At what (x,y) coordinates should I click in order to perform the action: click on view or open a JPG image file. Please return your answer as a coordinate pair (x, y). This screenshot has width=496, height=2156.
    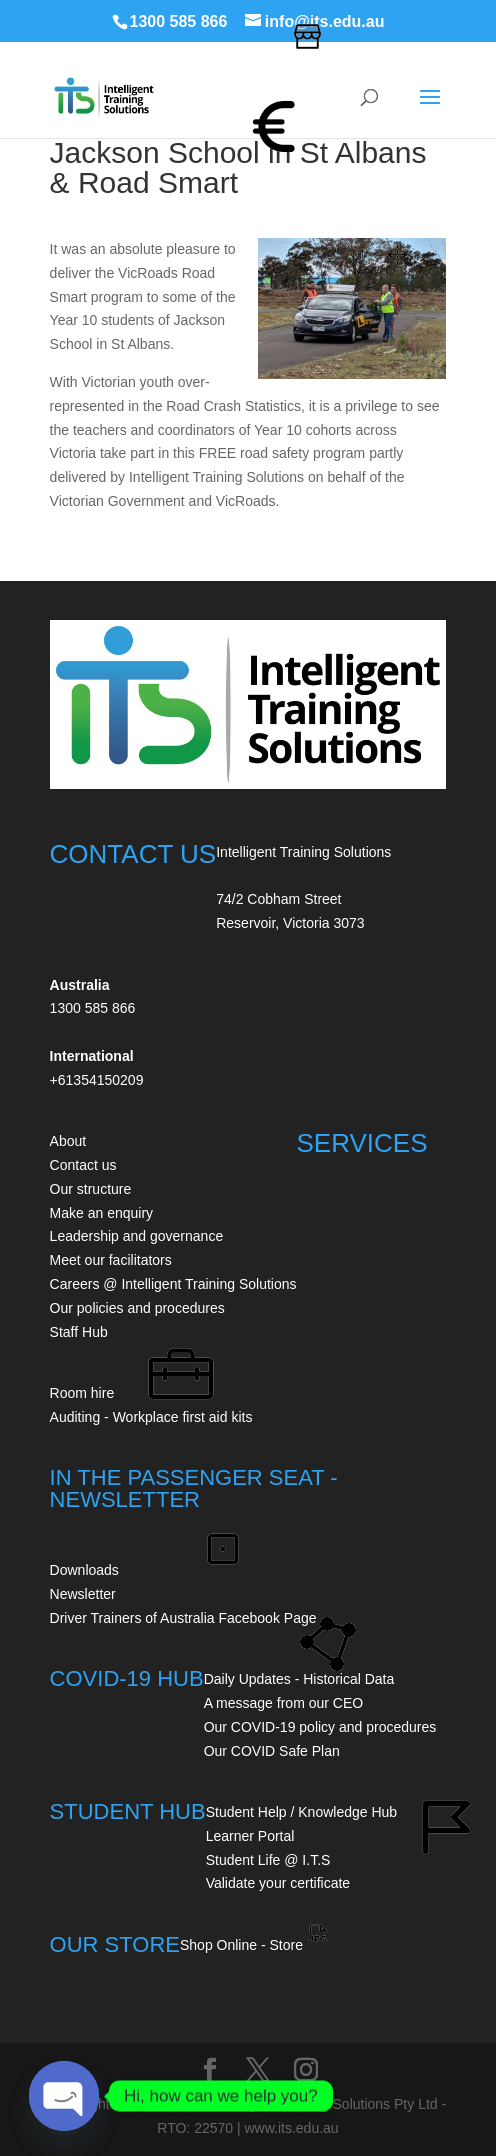
    Looking at the image, I should click on (318, 1934).